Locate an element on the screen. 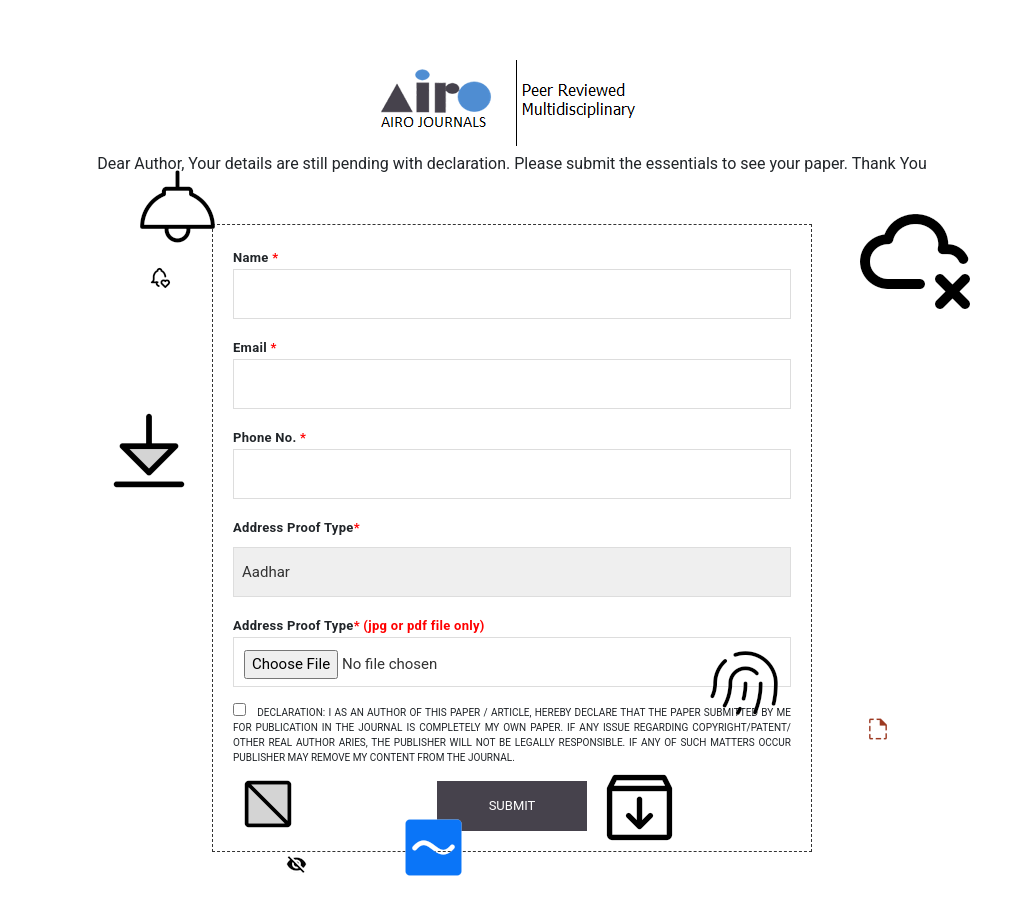 The image size is (1024, 900). disconnect from cloud storage is located at coordinates (915, 254).